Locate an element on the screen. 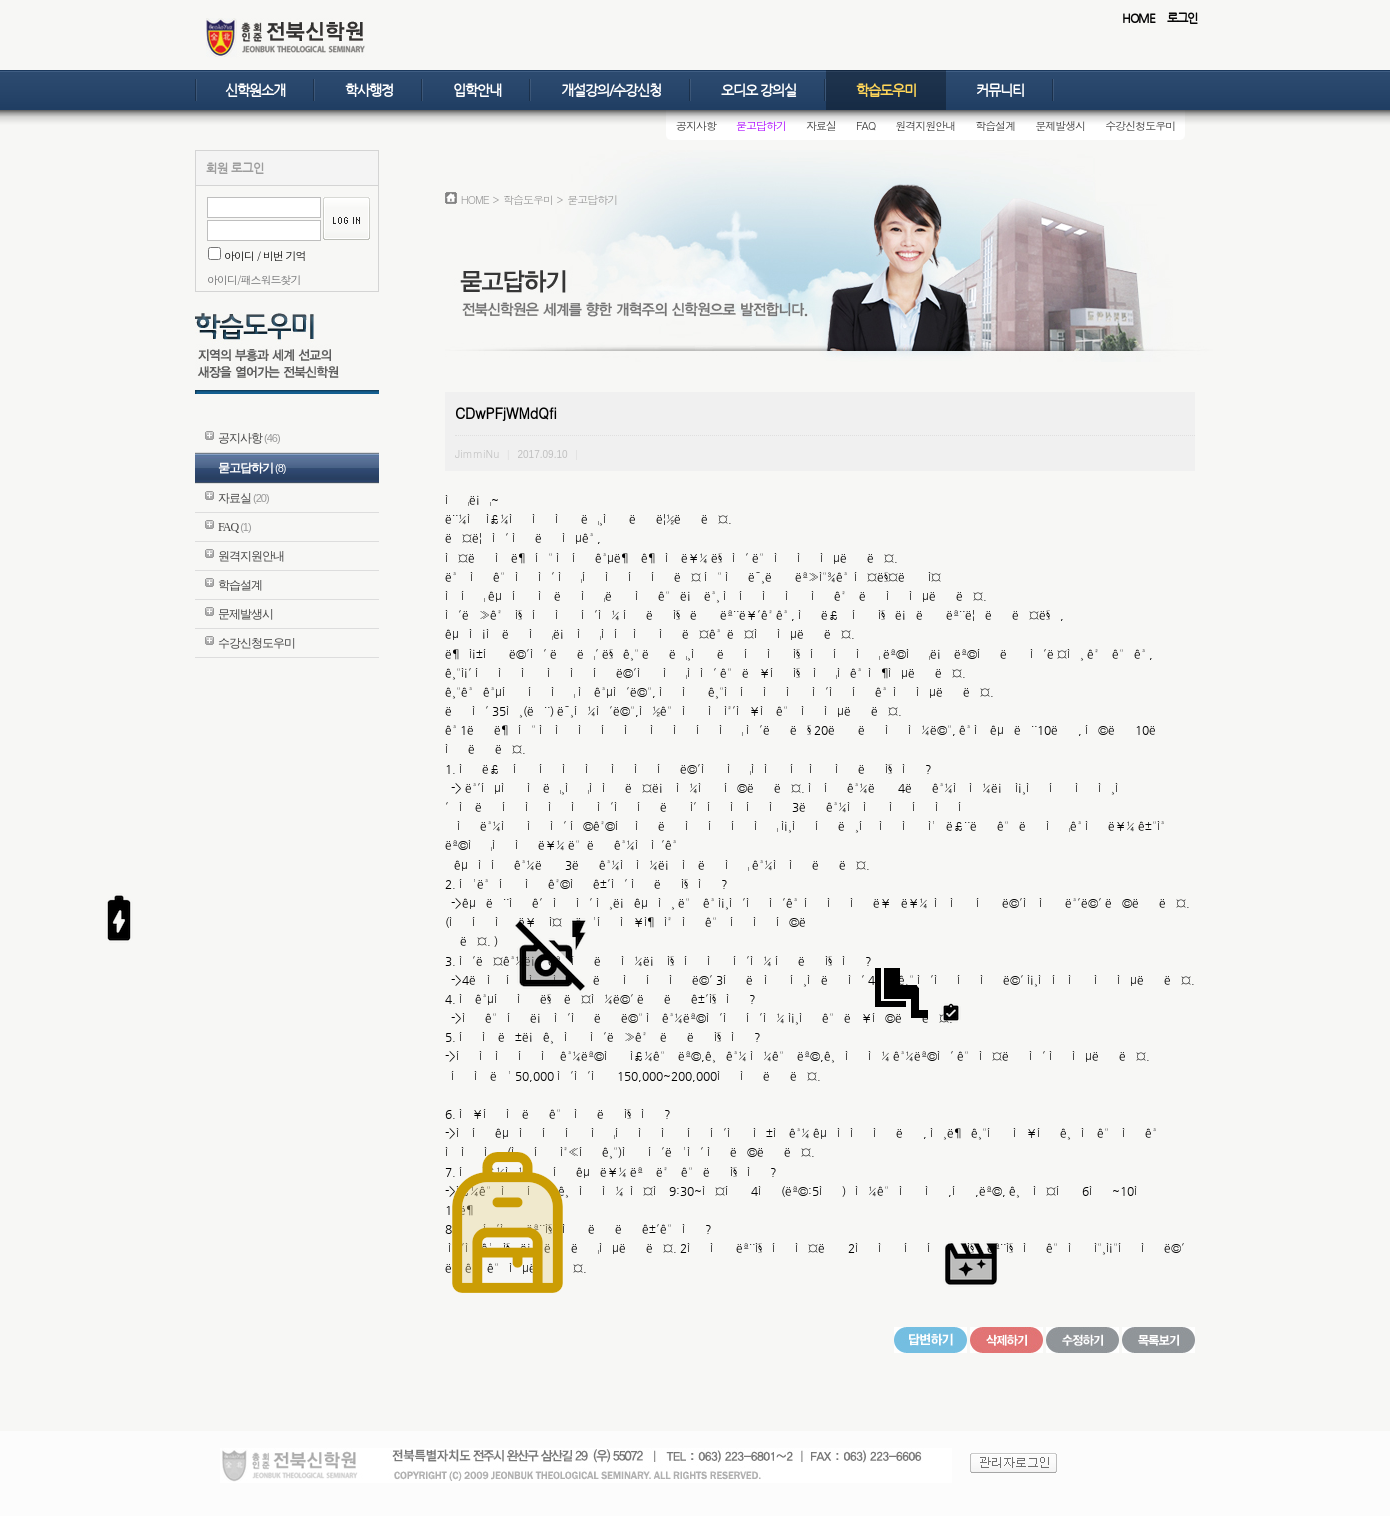 The width and height of the screenshot is (1390, 1516). apply filters or effects to a video is located at coordinates (971, 1264).